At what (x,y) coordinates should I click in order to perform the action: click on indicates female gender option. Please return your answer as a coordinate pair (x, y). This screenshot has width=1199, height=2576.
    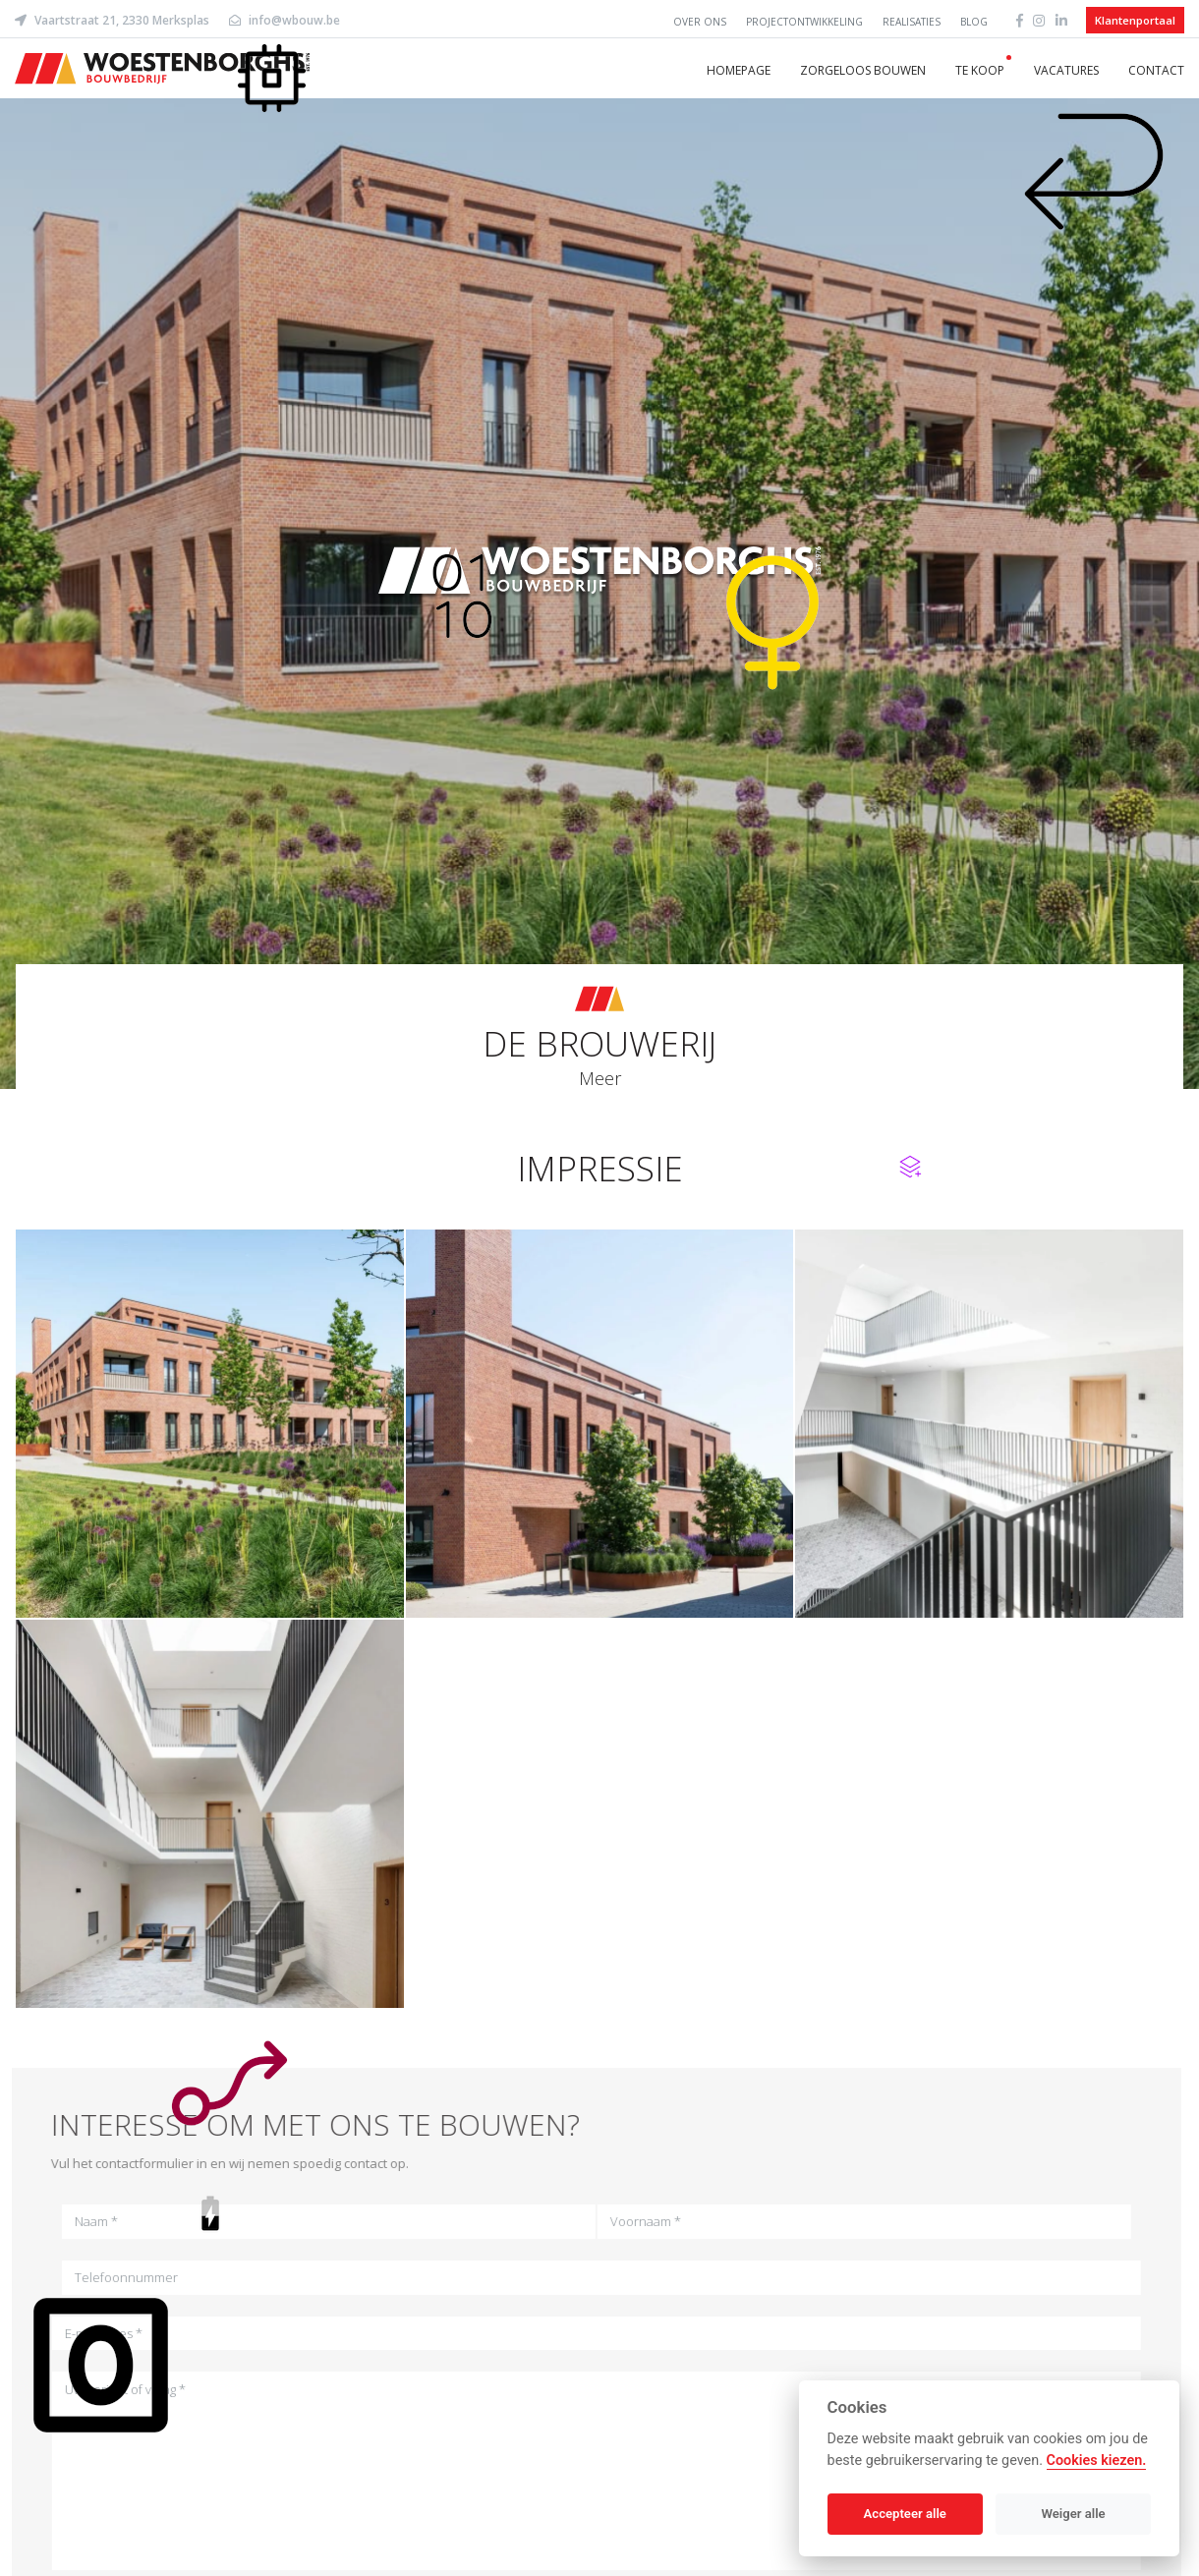
    Looking at the image, I should click on (772, 620).